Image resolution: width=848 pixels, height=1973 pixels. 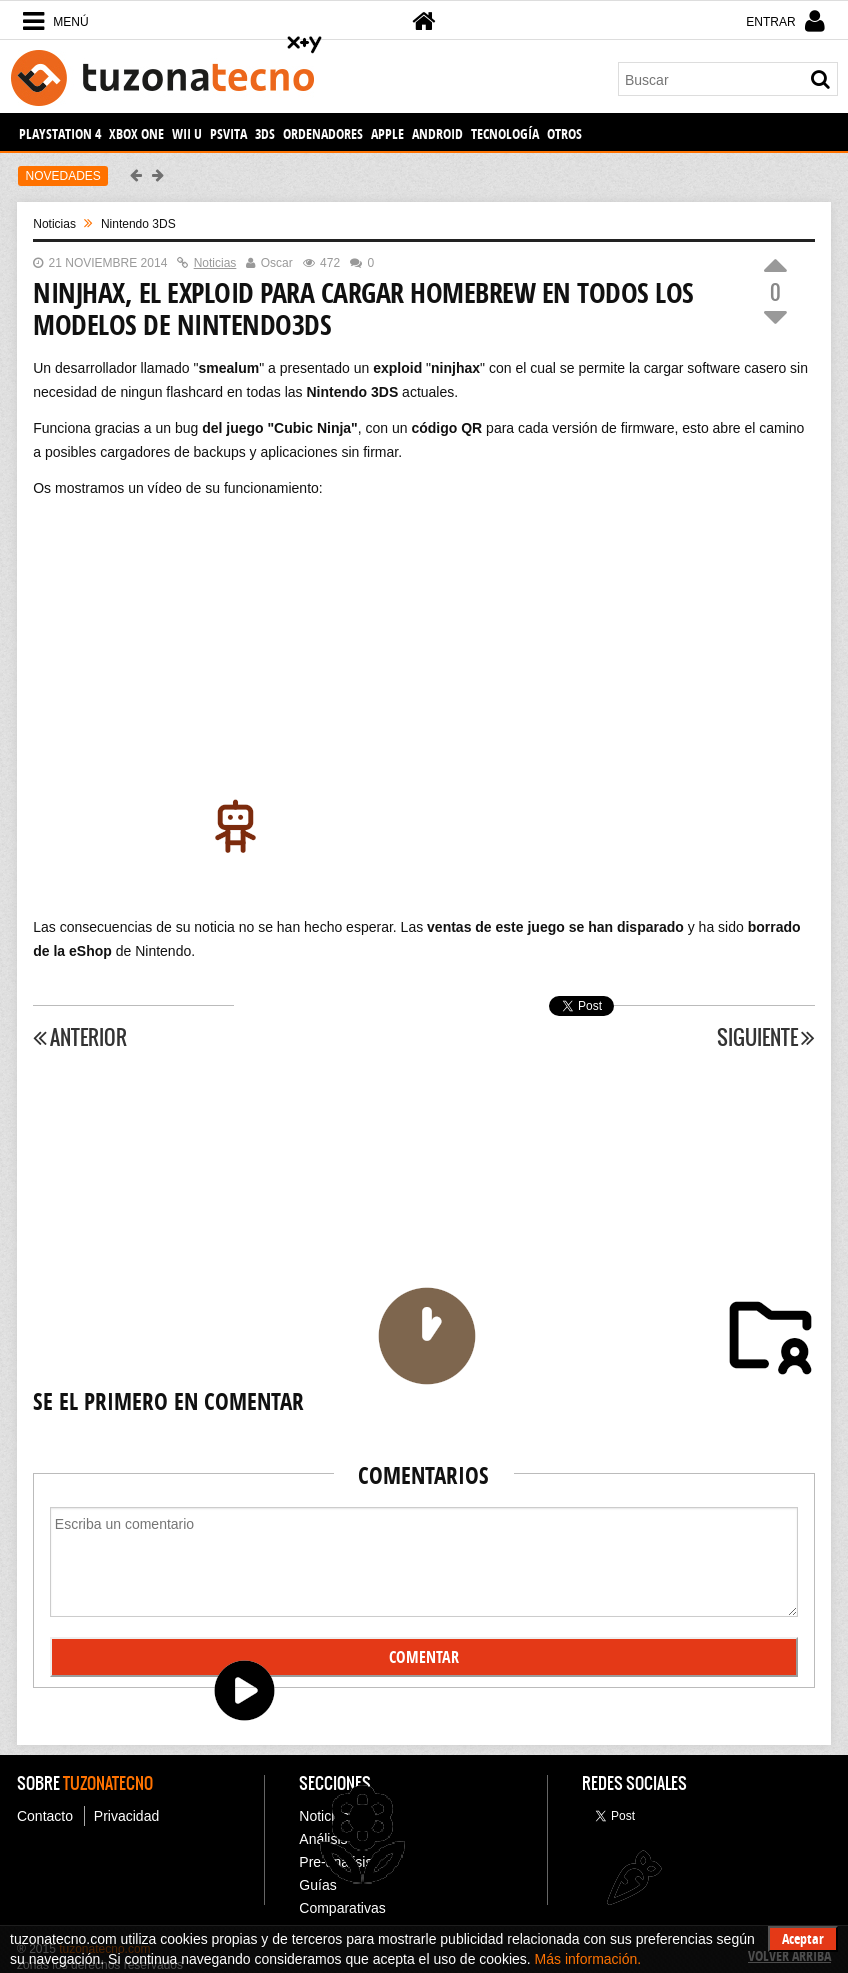 I want to click on find nearby florists or flower shops, so click(x=362, y=1836).